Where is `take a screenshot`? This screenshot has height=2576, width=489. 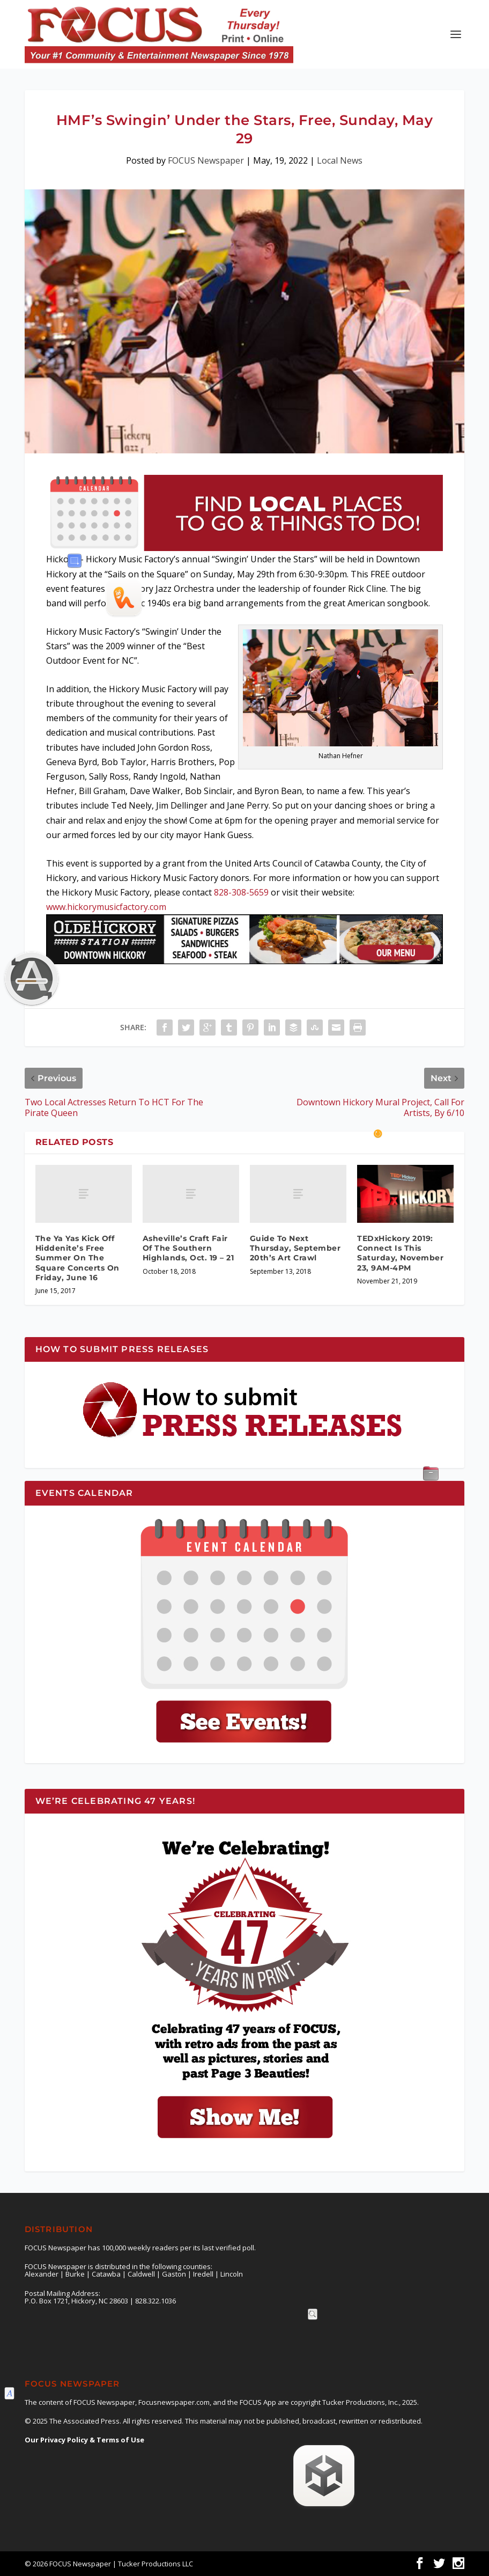
take a screenshot is located at coordinates (75, 561).